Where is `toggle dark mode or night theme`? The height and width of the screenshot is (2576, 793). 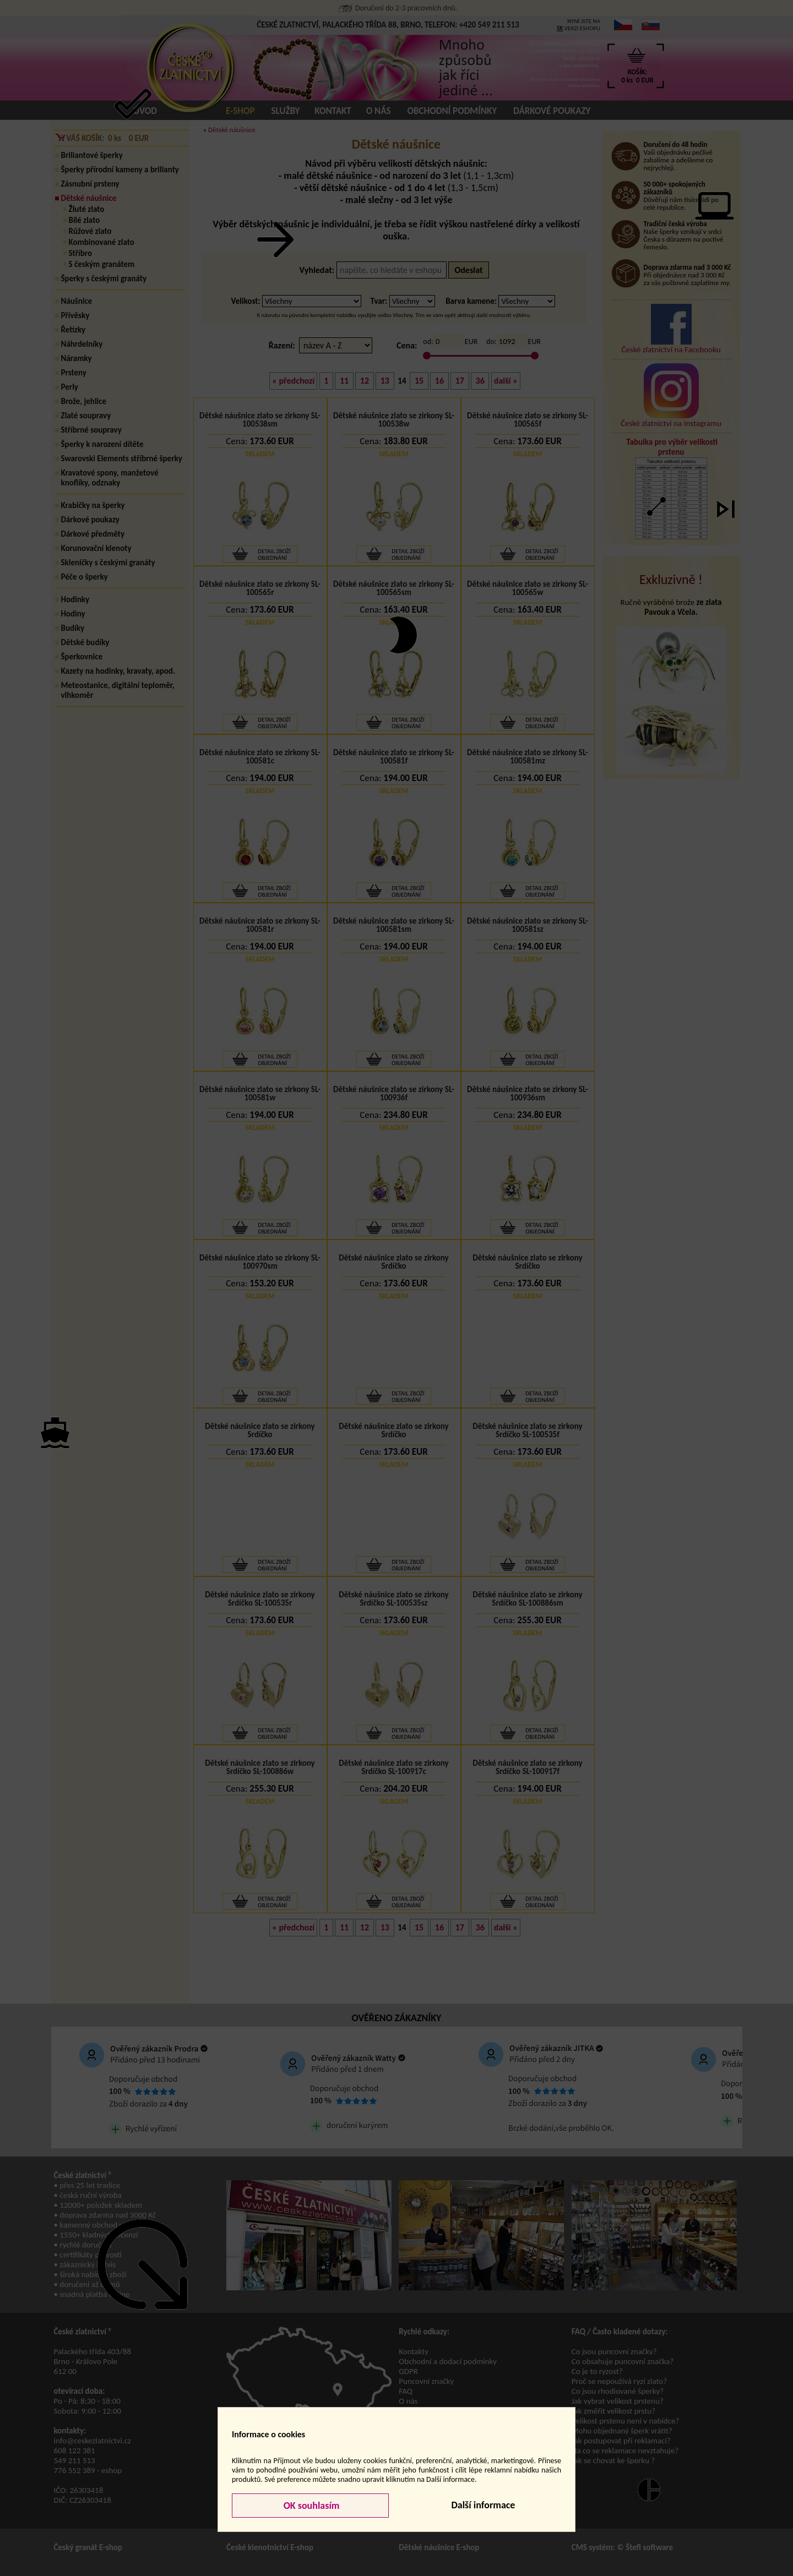
toggle dark mode or night theme is located at coordinates (402, 635).